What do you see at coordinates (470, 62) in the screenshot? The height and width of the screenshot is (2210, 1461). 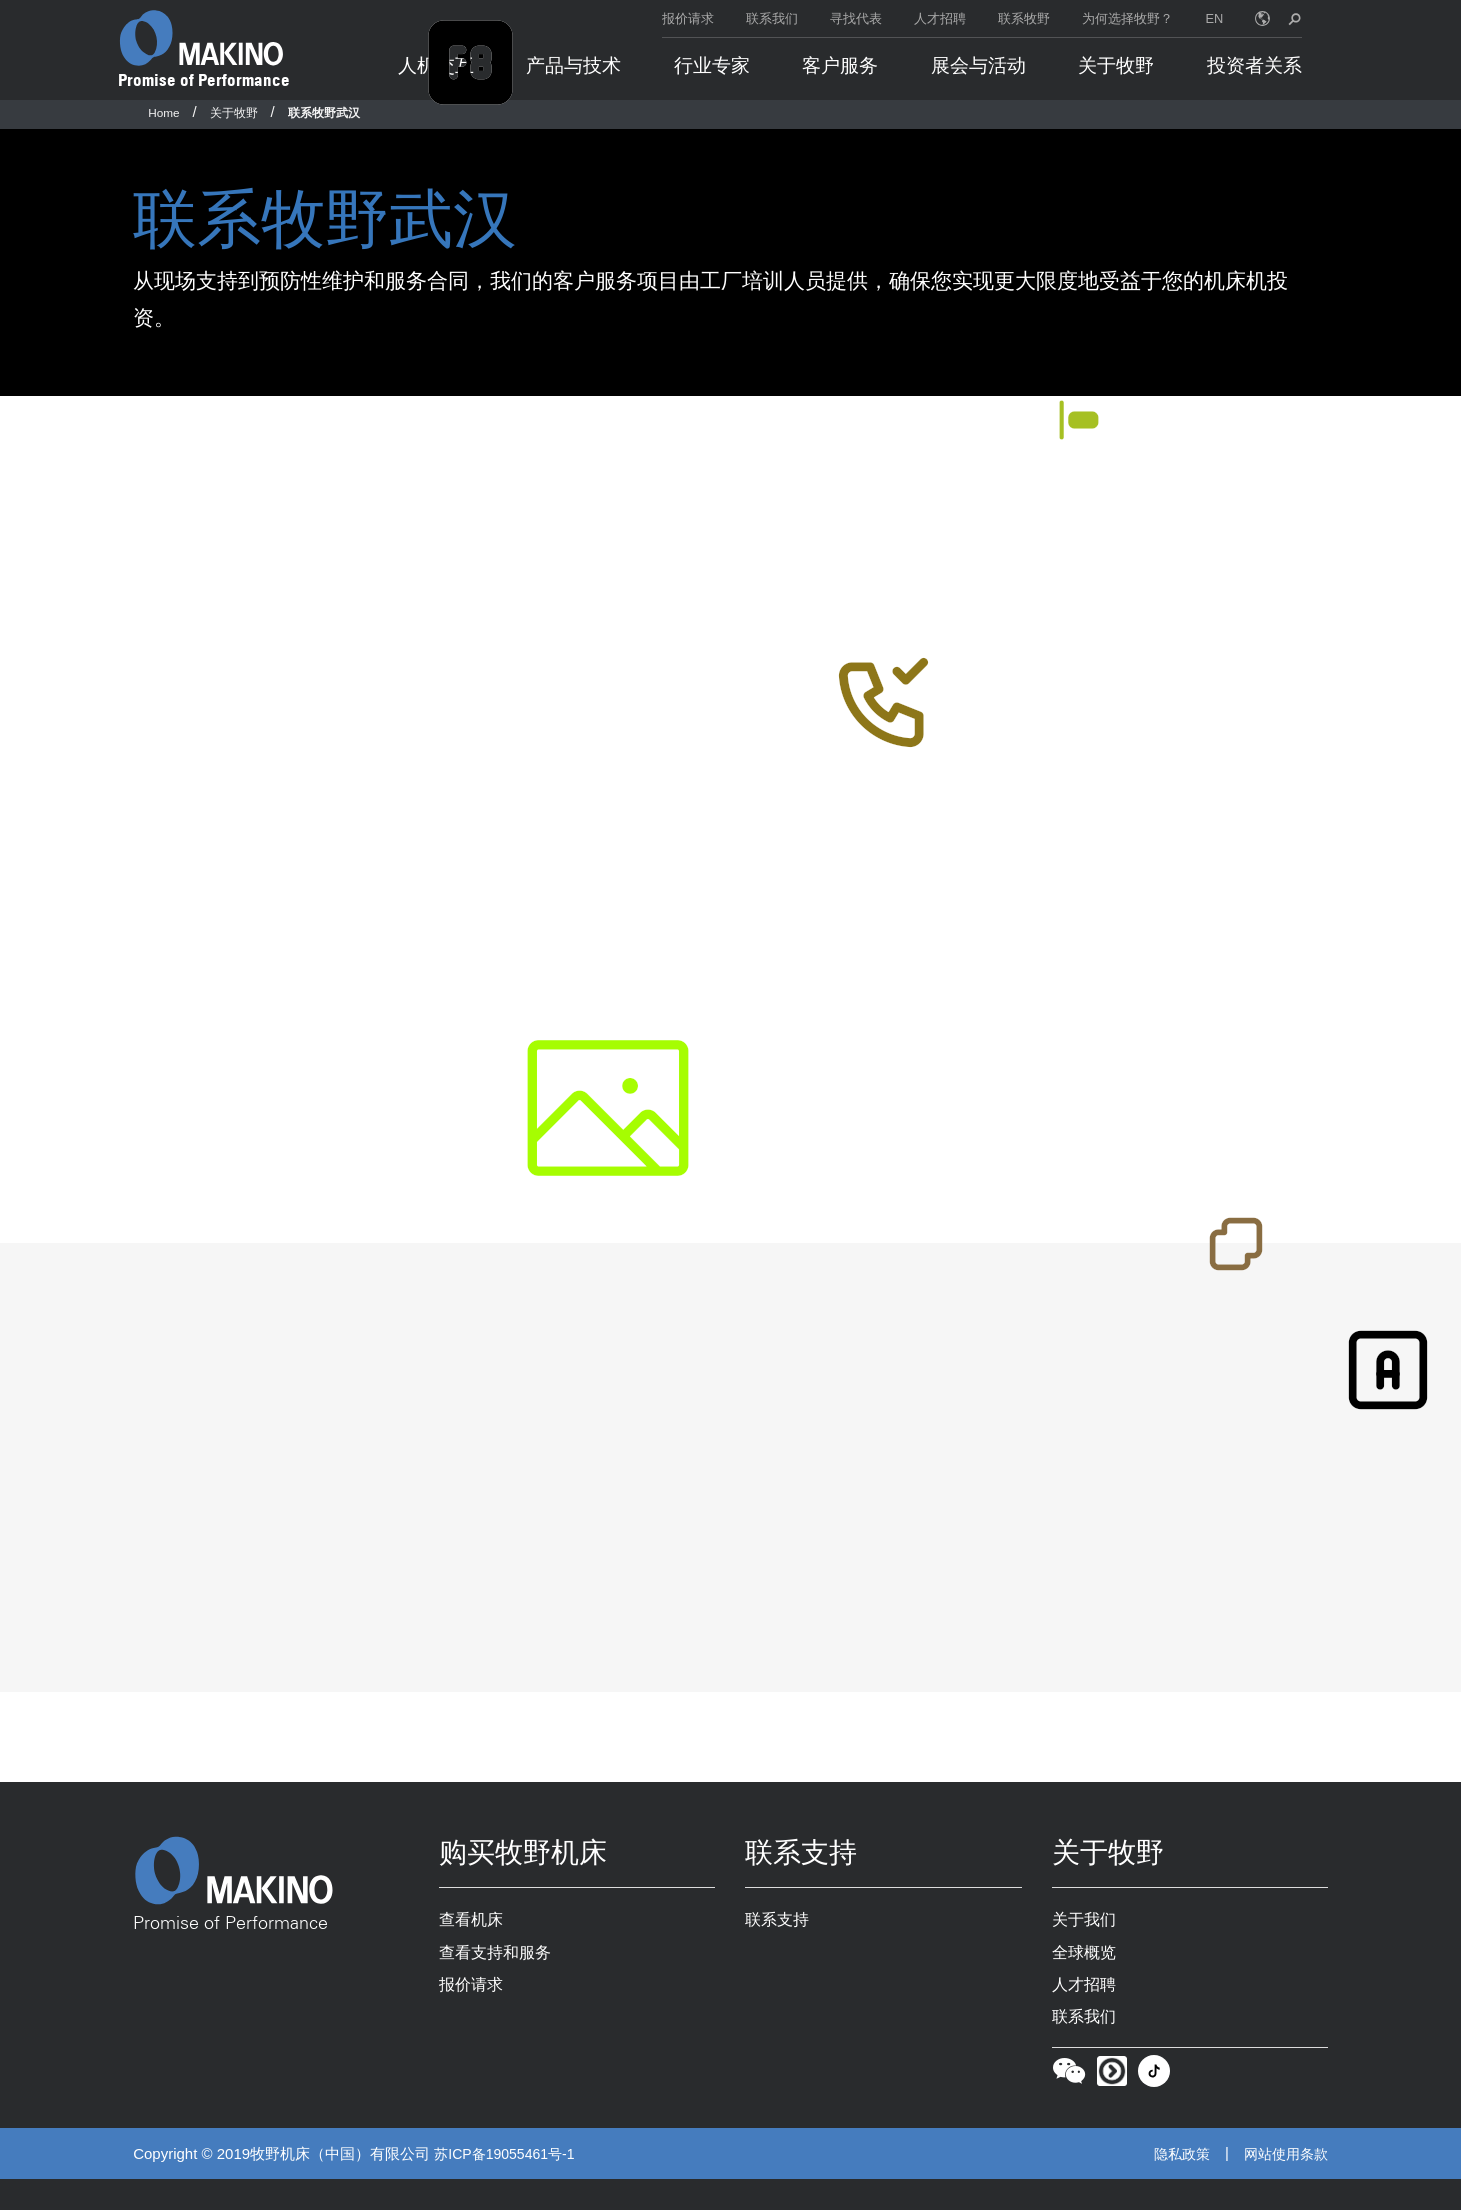 I see `Facebook F8 developer conference logo or branding` at bounding box center [470, 62].